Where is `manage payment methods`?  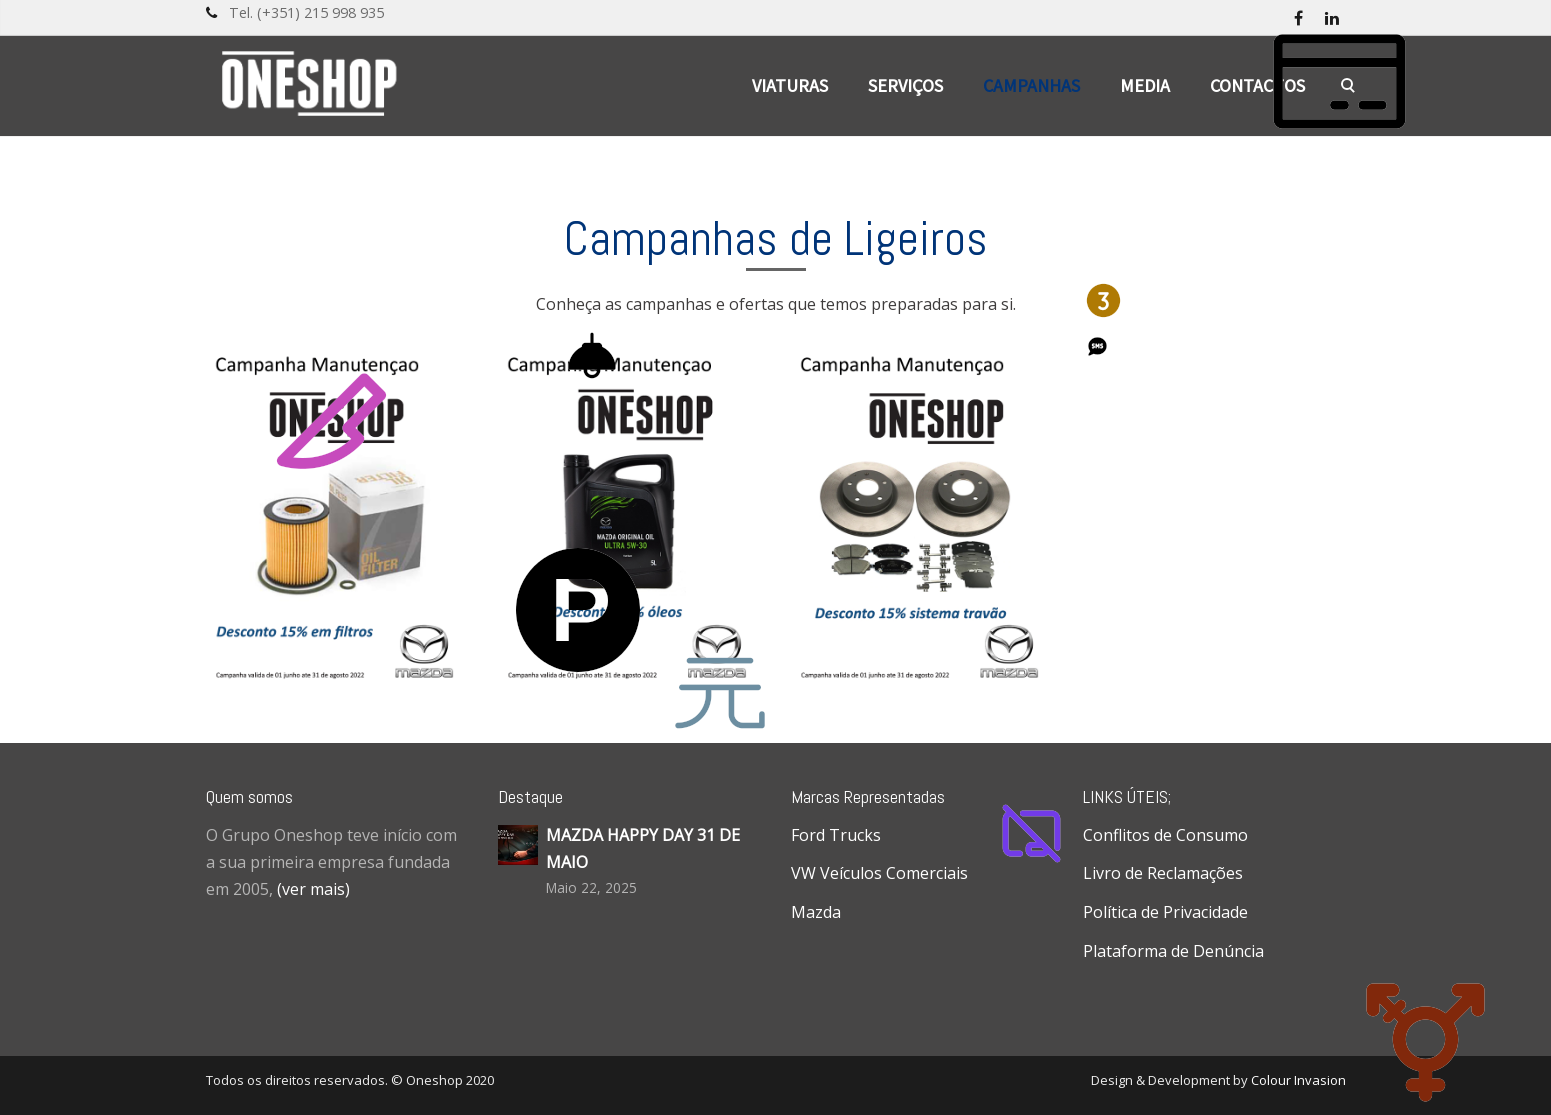 manage payment methods is located at coordinates (1339, 81).